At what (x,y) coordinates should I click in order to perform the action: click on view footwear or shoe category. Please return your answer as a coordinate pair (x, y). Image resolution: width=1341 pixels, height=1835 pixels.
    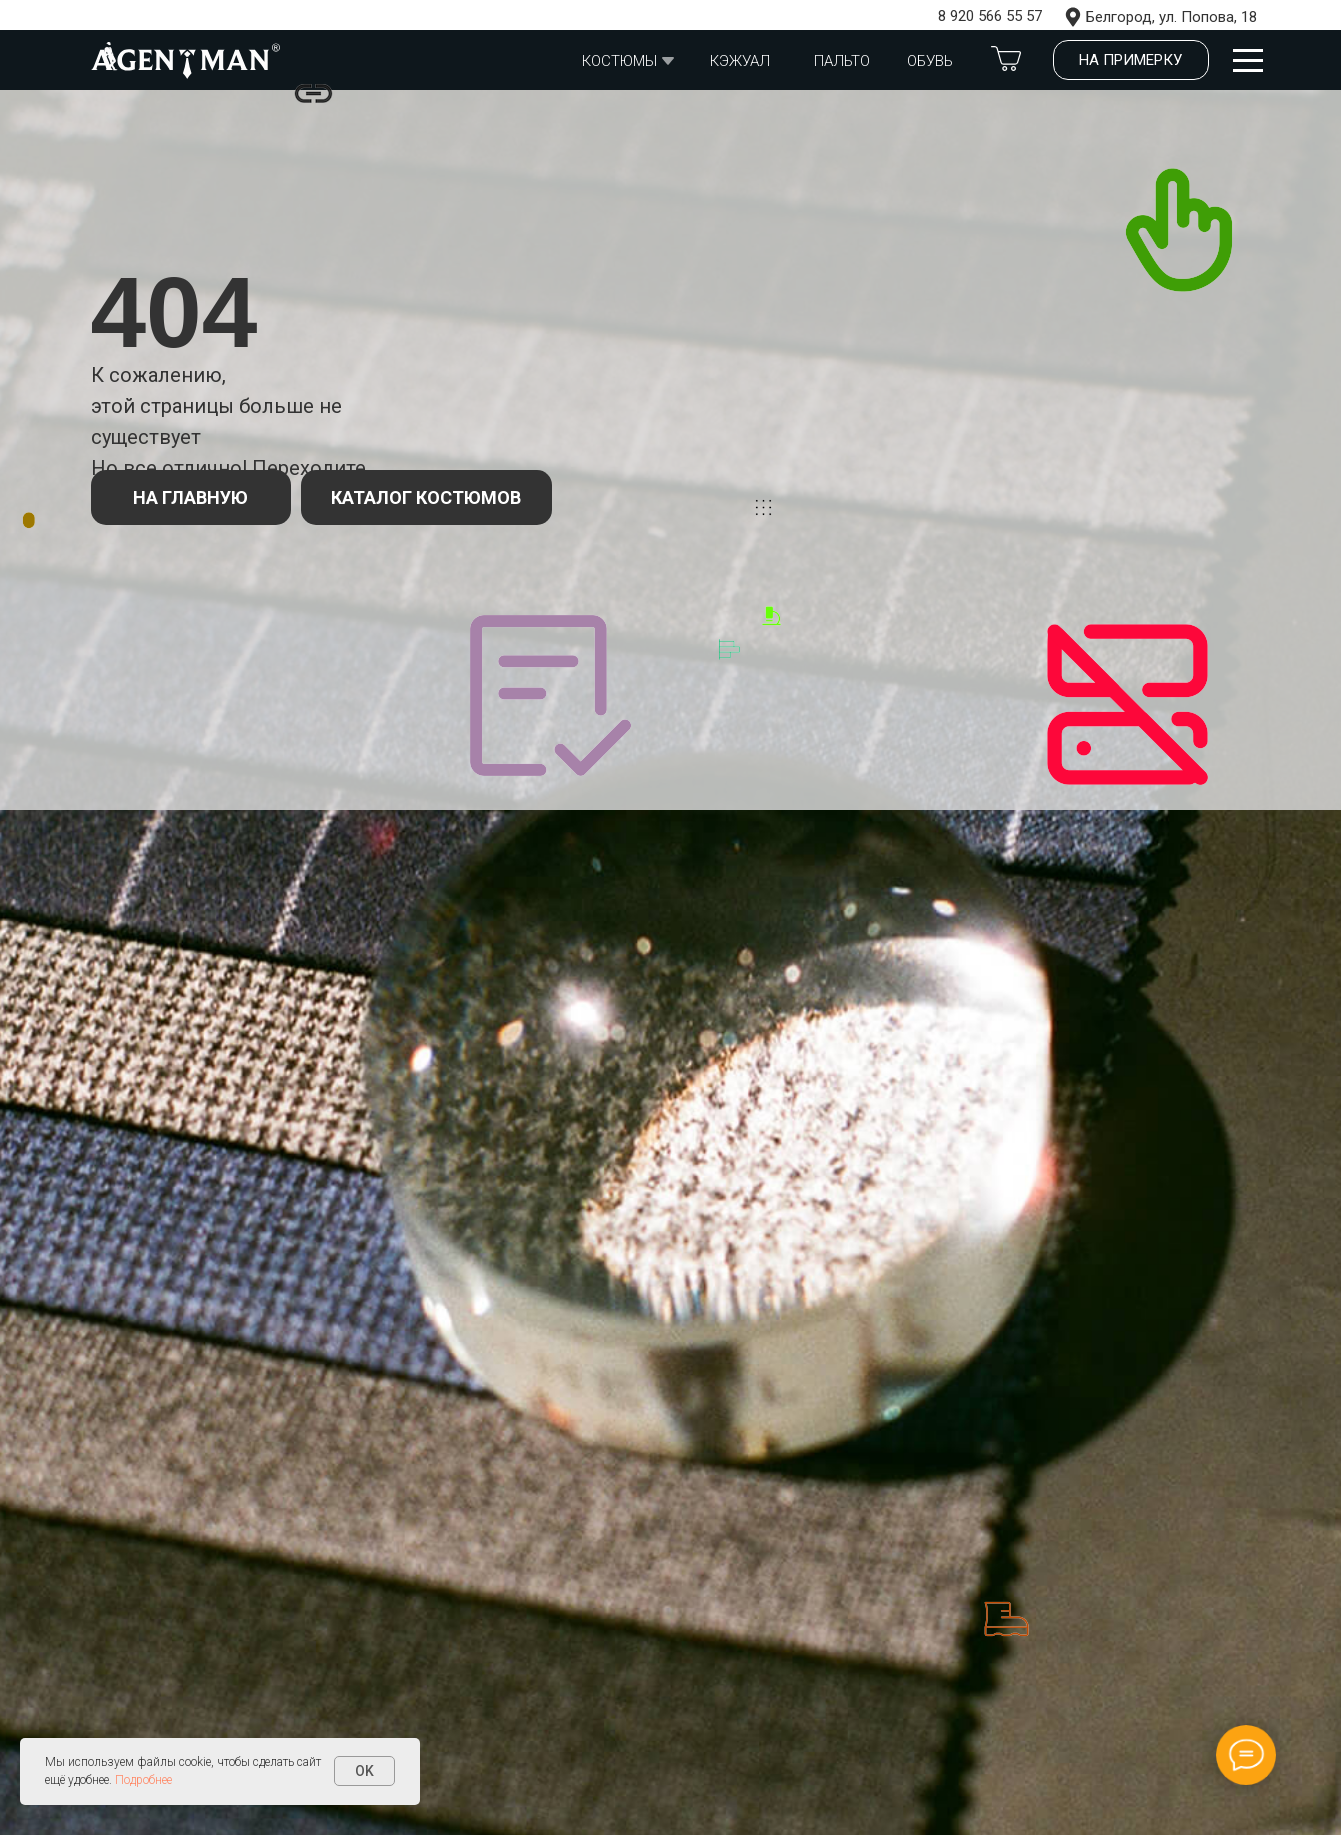
    Looking at the image, I should click on (1005, 1619).